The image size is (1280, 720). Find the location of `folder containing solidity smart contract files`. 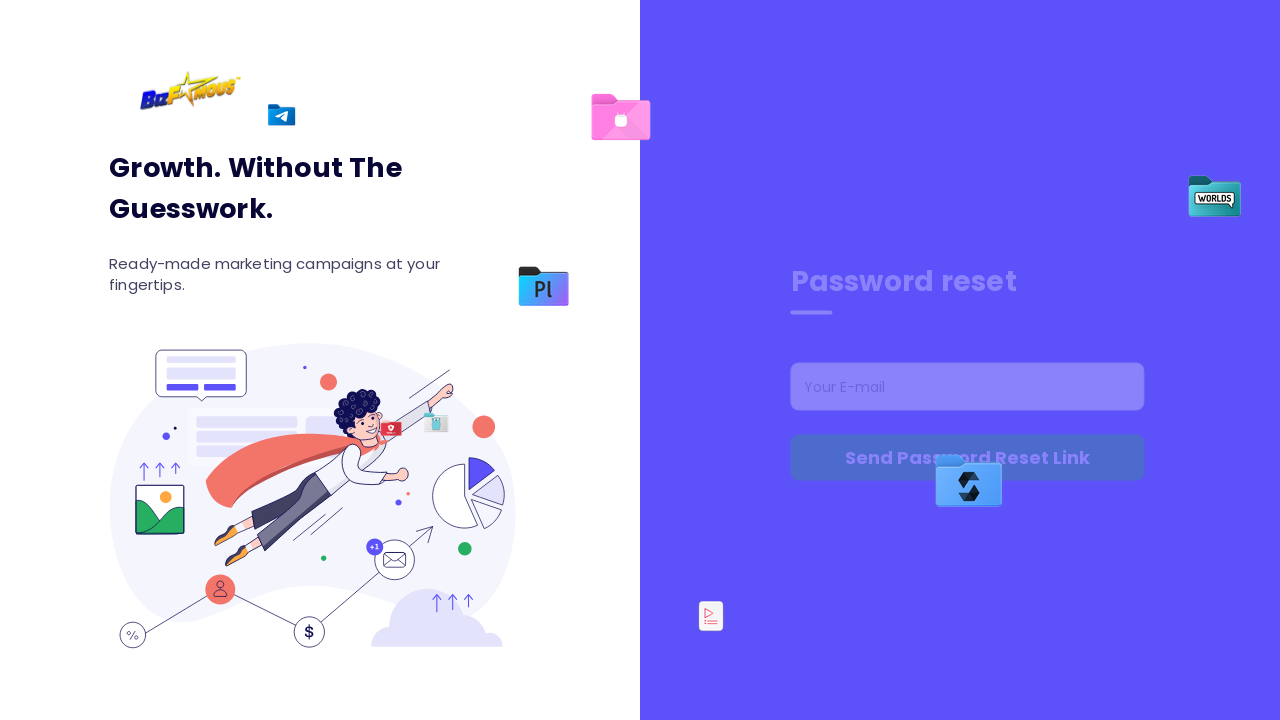

folder containing solidity smart contract files is located at coordinates (968, 482).